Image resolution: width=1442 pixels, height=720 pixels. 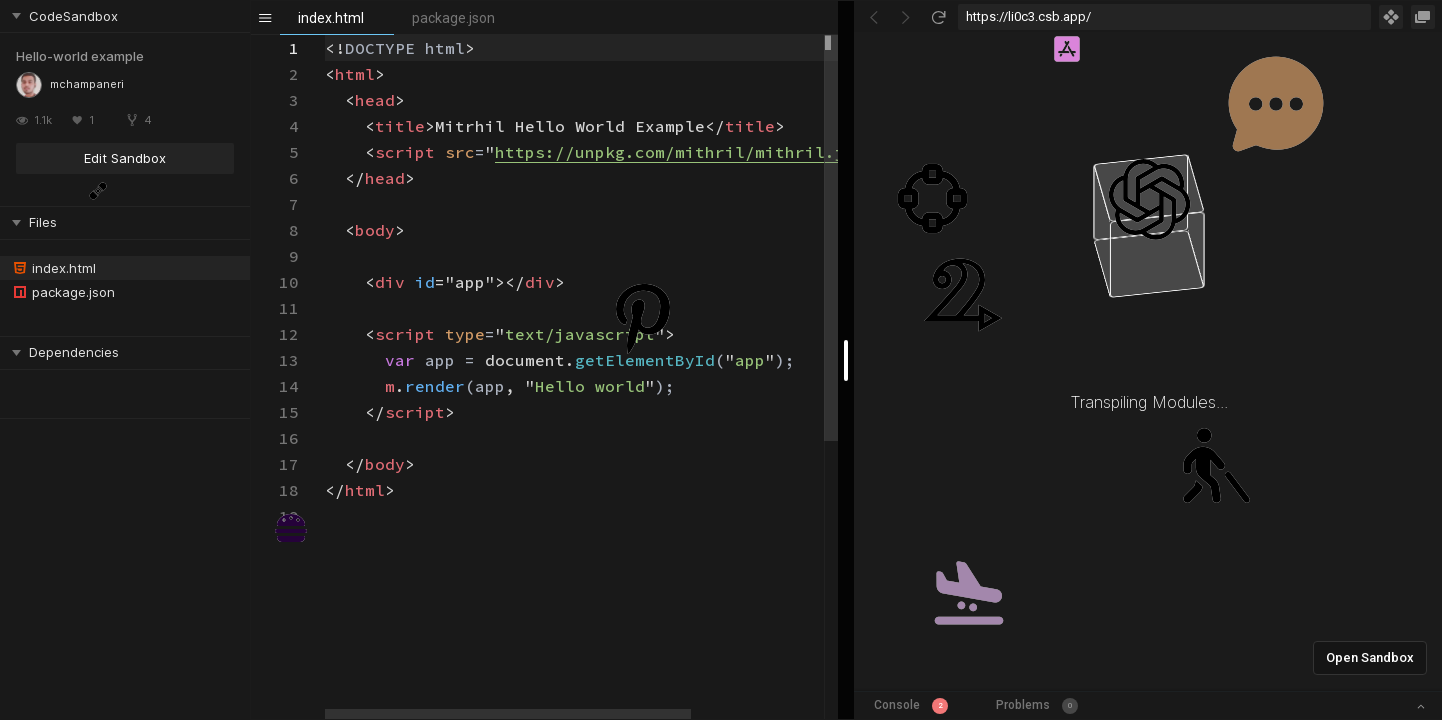 What do you see at coordinates (969, 594) in the screenshot?
I see `indicates incoming or arriving flight` at bounding box center [969, 594].